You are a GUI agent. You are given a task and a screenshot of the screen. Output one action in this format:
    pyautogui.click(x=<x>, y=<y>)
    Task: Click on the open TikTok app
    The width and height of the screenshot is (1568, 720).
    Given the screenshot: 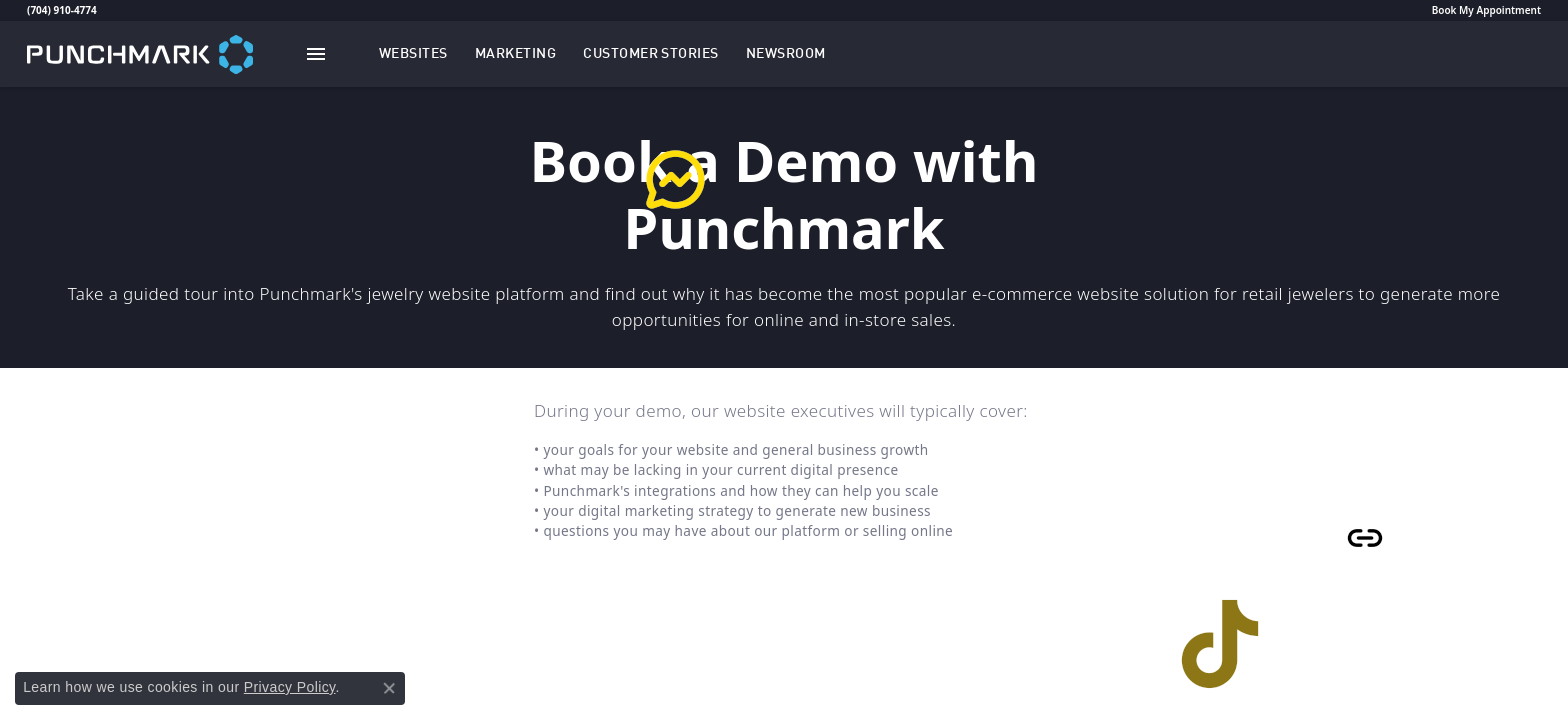 What is the action you would take?
    pyautogui.click(x=1220, y=644)
    